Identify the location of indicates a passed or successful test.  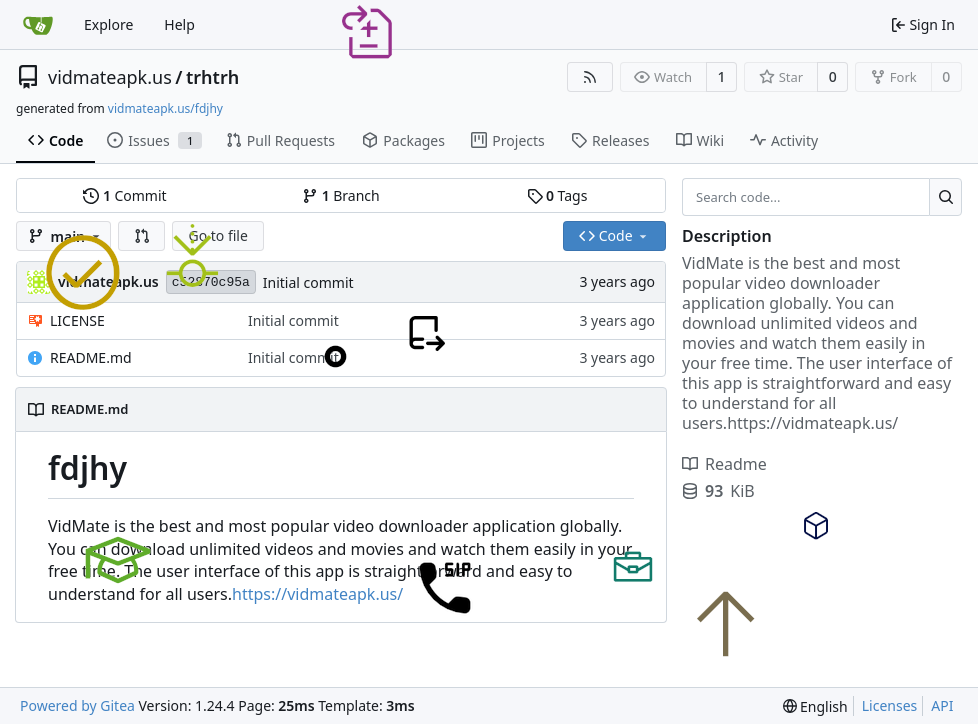
(83, 272).